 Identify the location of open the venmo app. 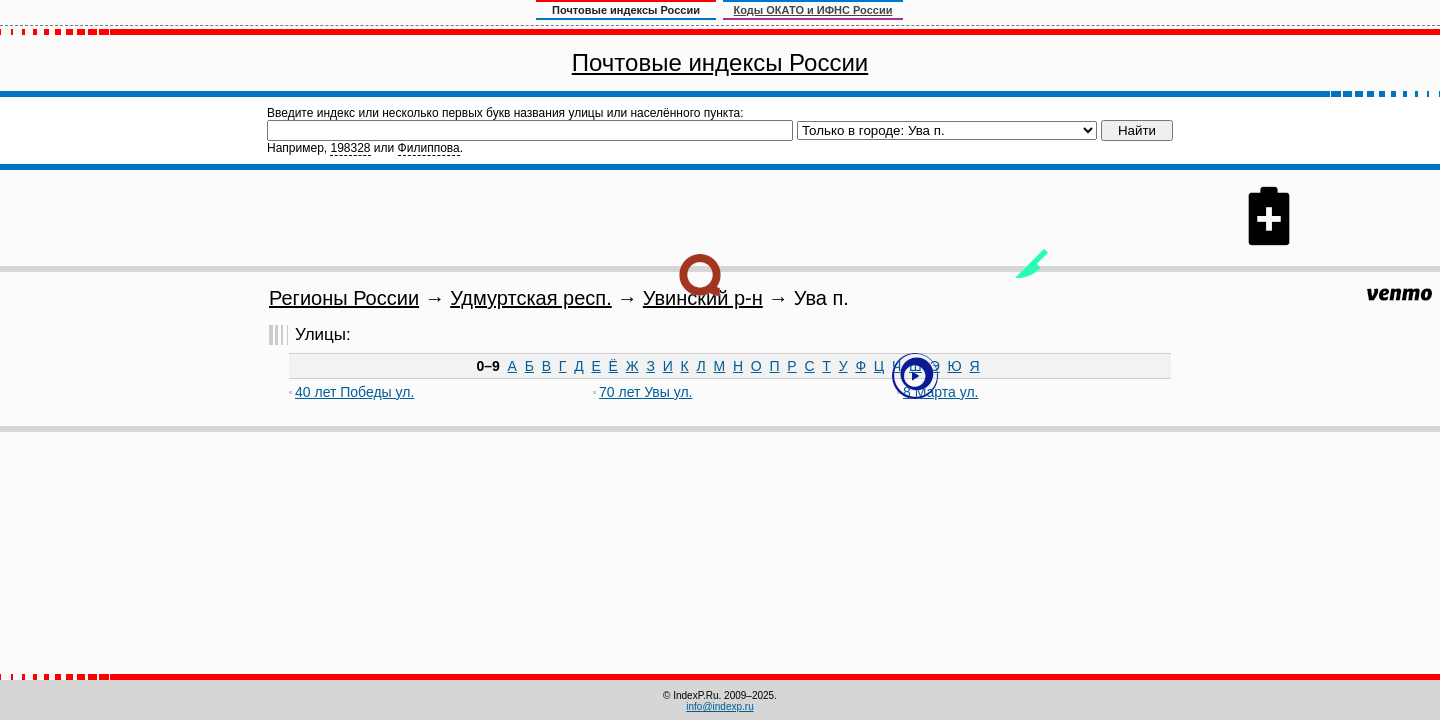
(1399, 294).